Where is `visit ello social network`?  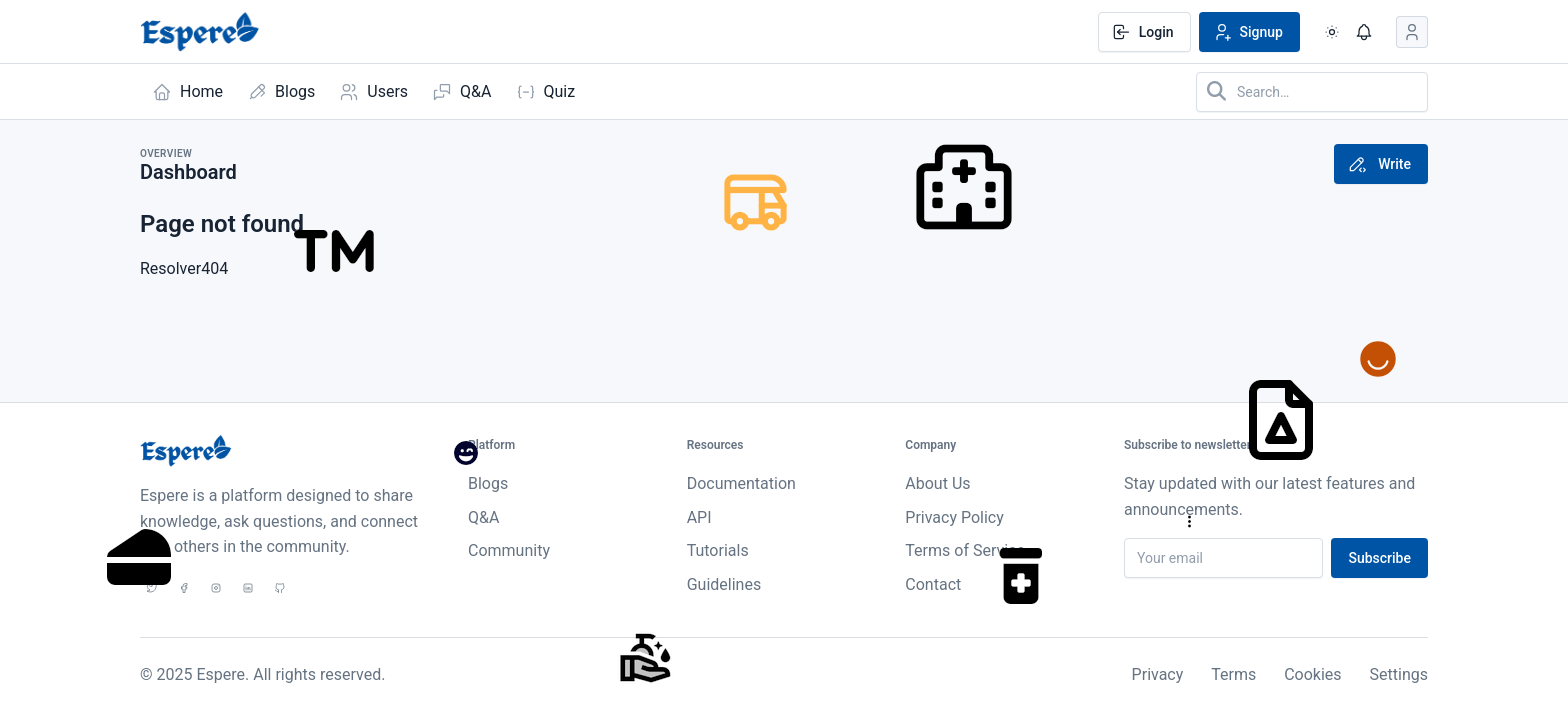 visit ello social network is located at coordinates (1378, 359).